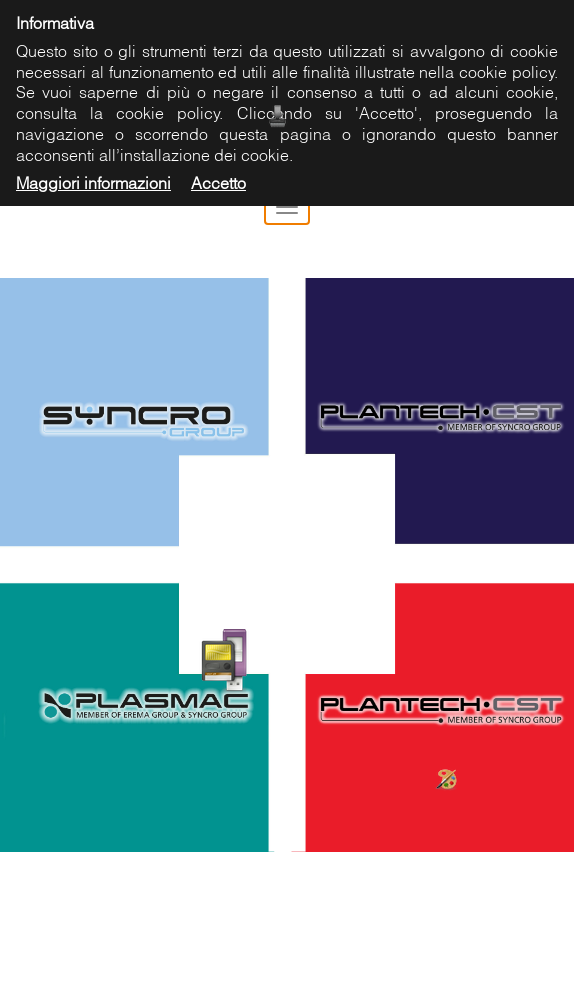 The image size is (574, 1001). I want to click on update firmware on connected accessories, so click(277, 116).